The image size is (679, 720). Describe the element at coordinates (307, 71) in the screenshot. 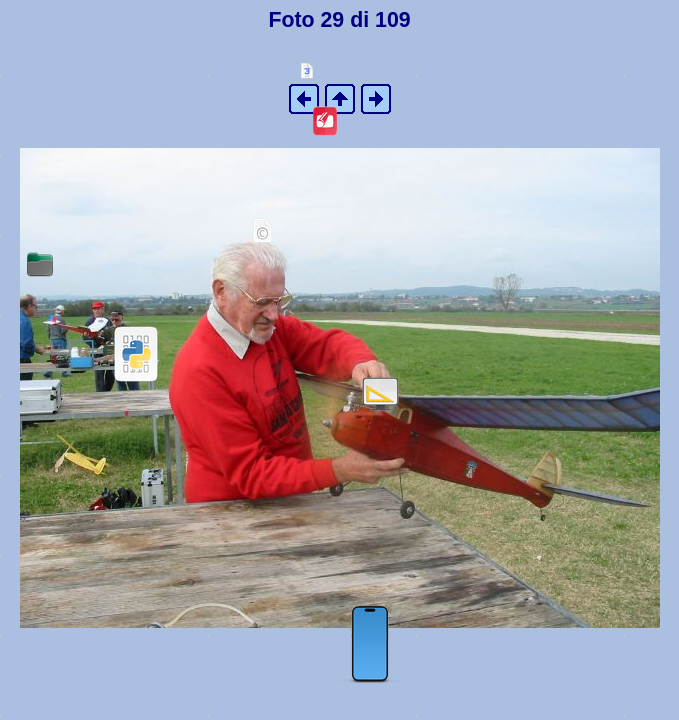

I see `a CSS stylesheet file` at that location.